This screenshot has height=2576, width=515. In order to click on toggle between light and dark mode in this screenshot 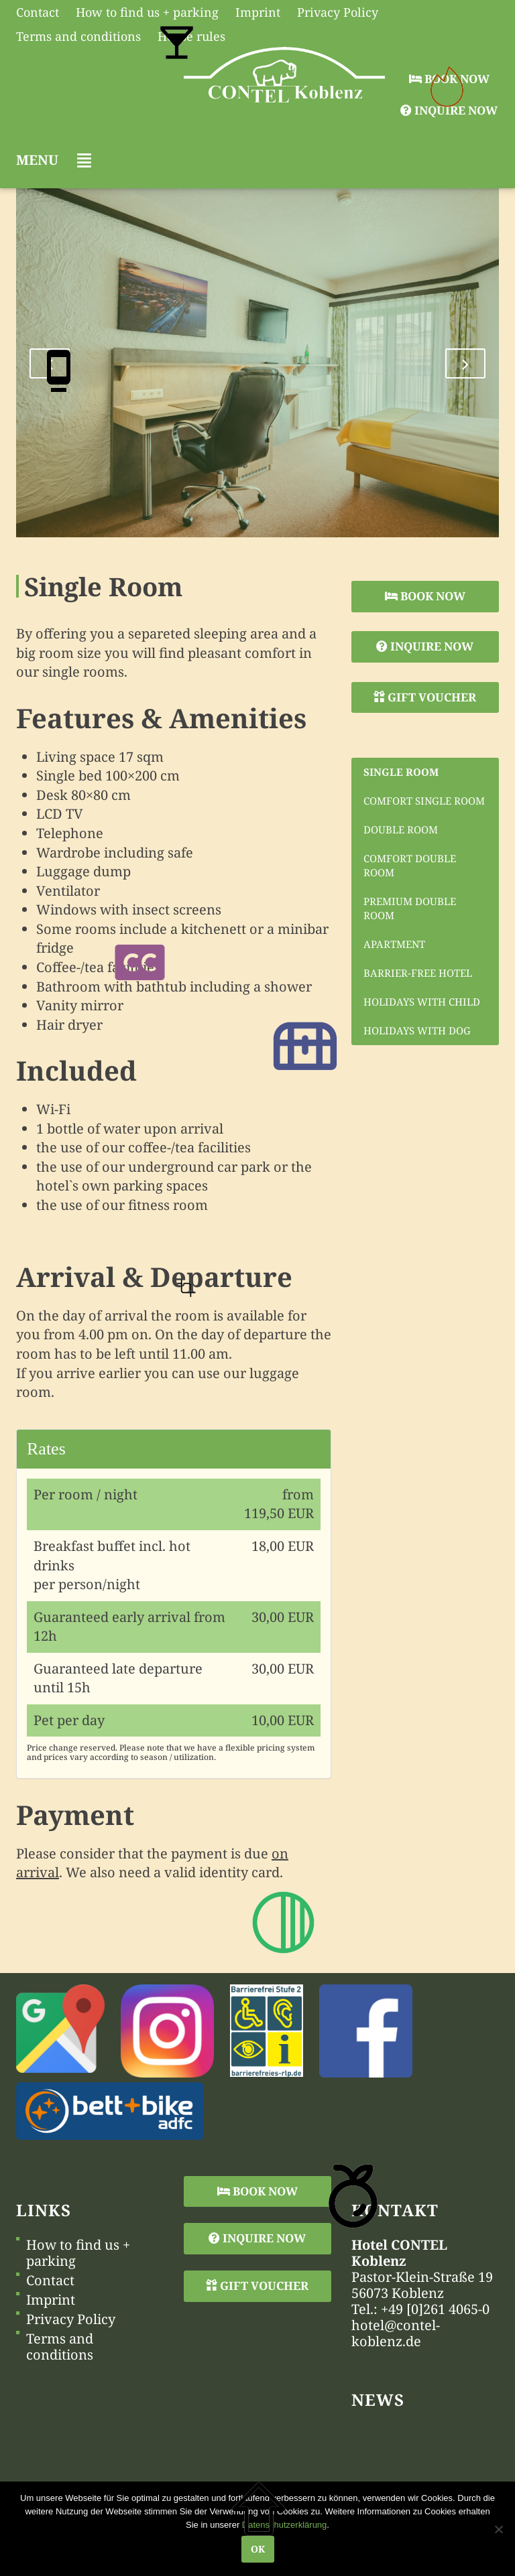, I will do `click(283, 1922)`.